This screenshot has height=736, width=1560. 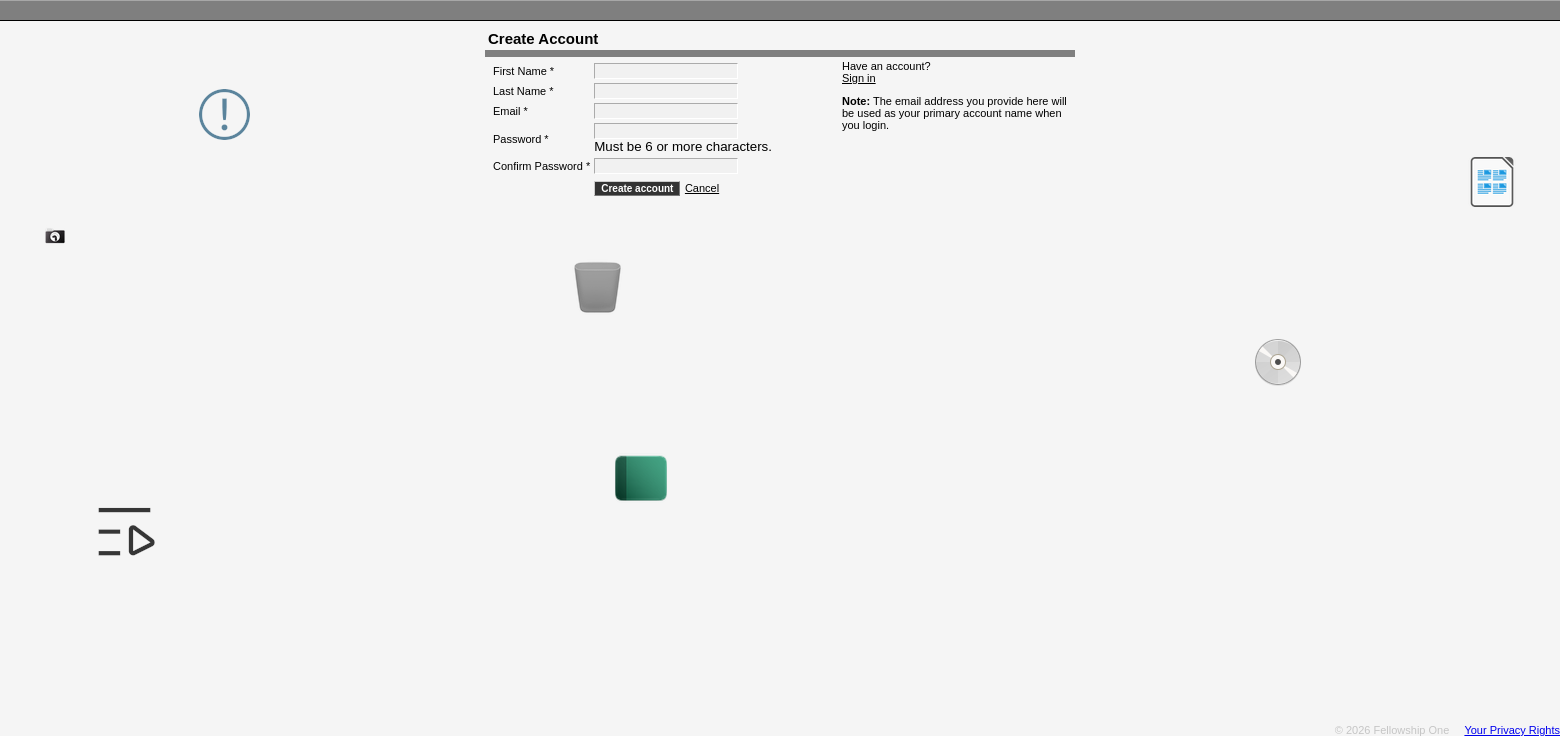 I want to click on folder containing deno runtime projects, so click(x=55, y=236).